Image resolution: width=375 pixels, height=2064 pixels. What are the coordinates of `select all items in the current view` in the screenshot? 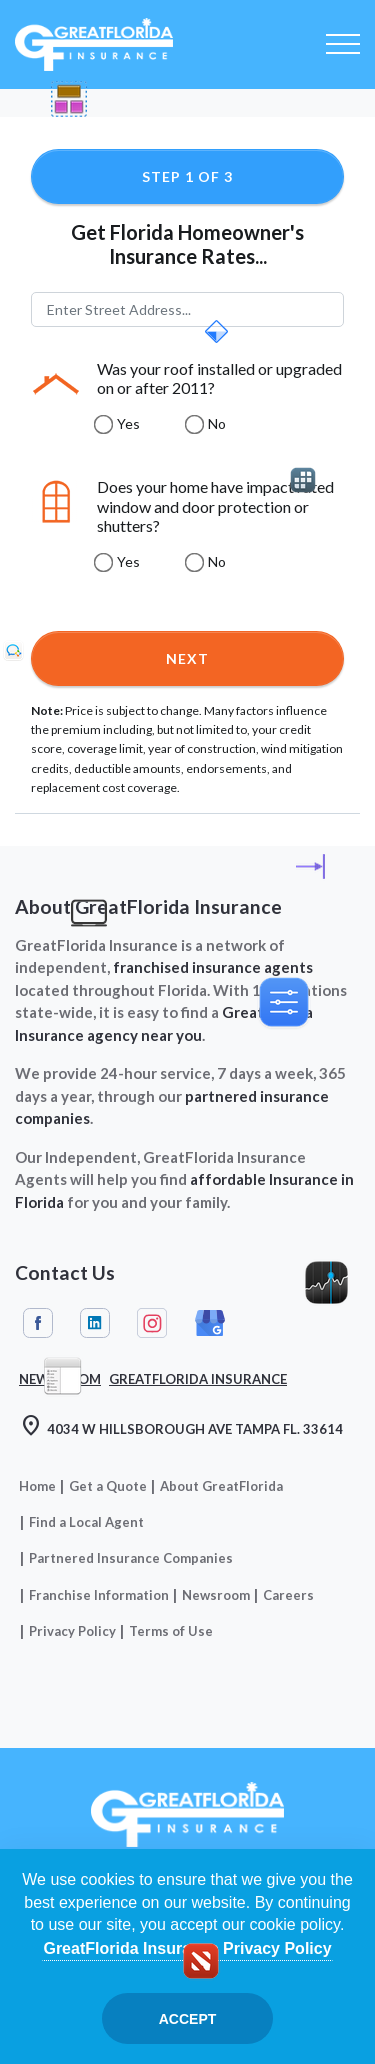 It's located at (69, 99).